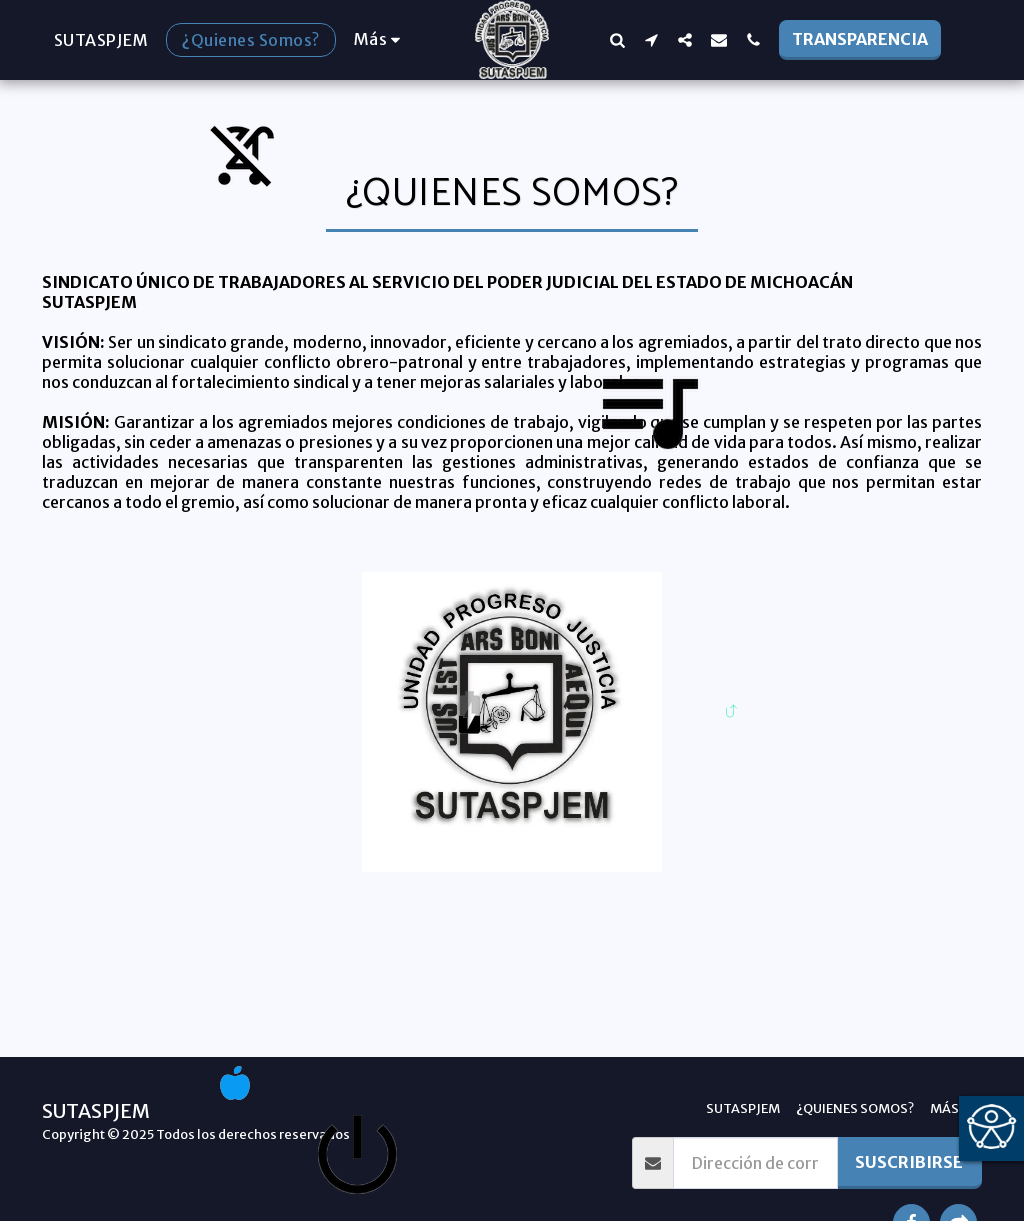 This screenshot has height=1221, width=1024. What do you see at coordinates (235, 1083) in the screenshot?
I see `access health or nutrition tracking features` at bounding box center [235, 1083].